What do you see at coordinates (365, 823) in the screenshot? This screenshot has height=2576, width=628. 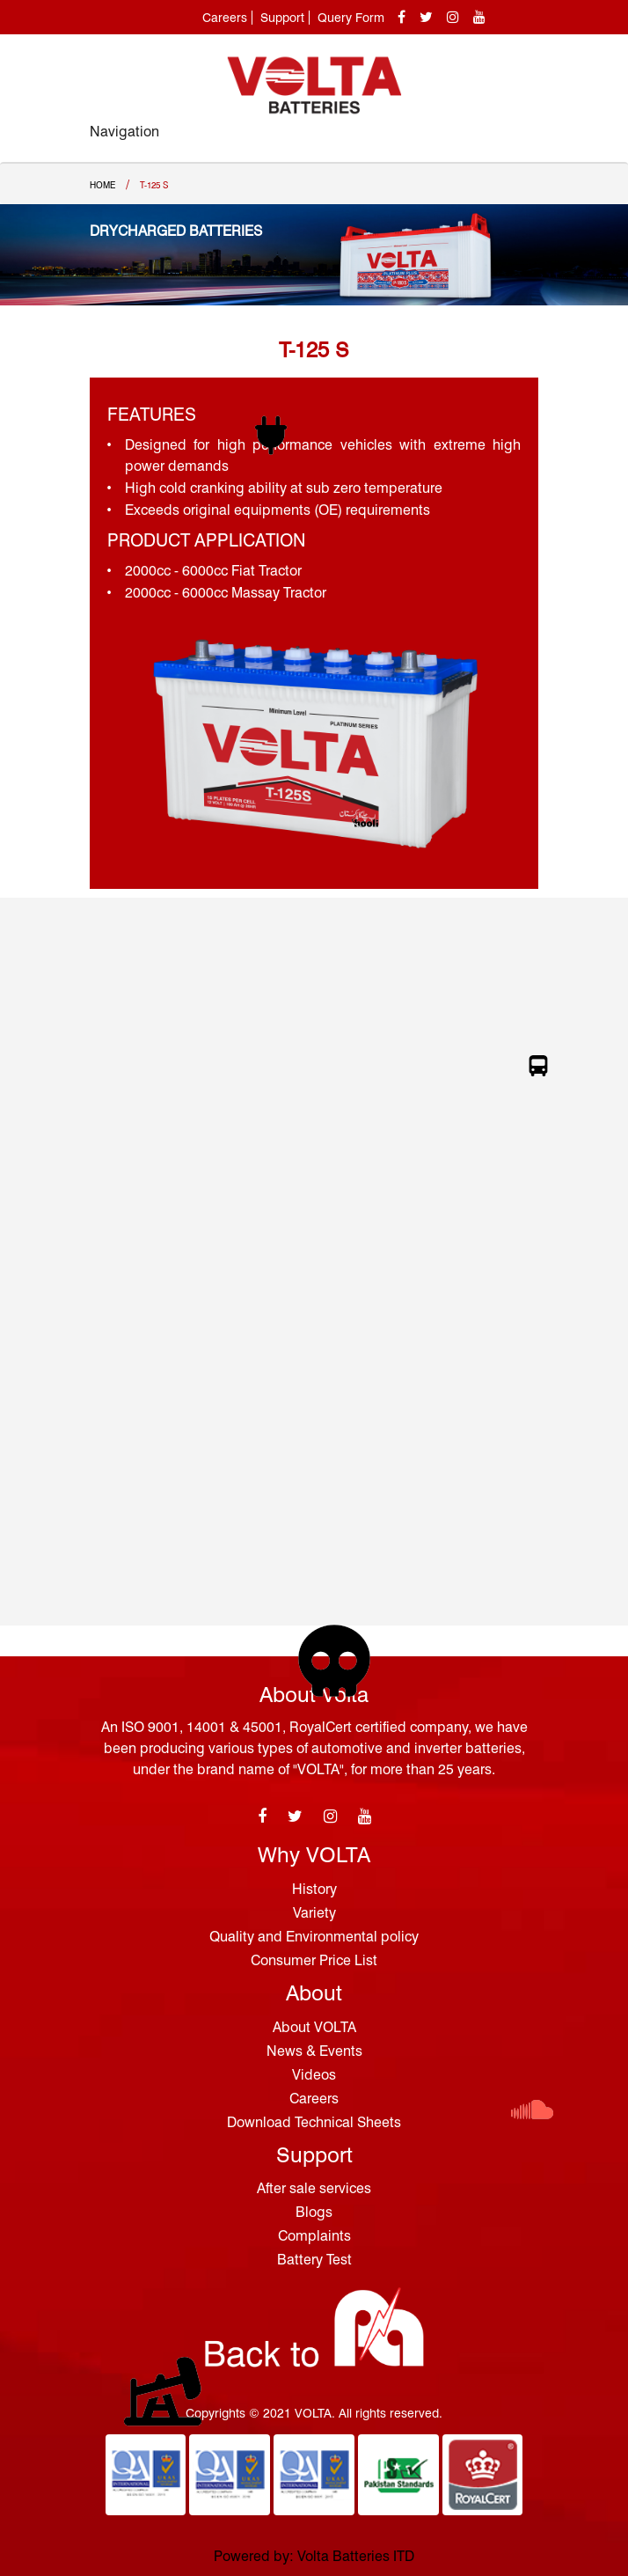 I see `hooli company logo` at bounding box center [365, 823].